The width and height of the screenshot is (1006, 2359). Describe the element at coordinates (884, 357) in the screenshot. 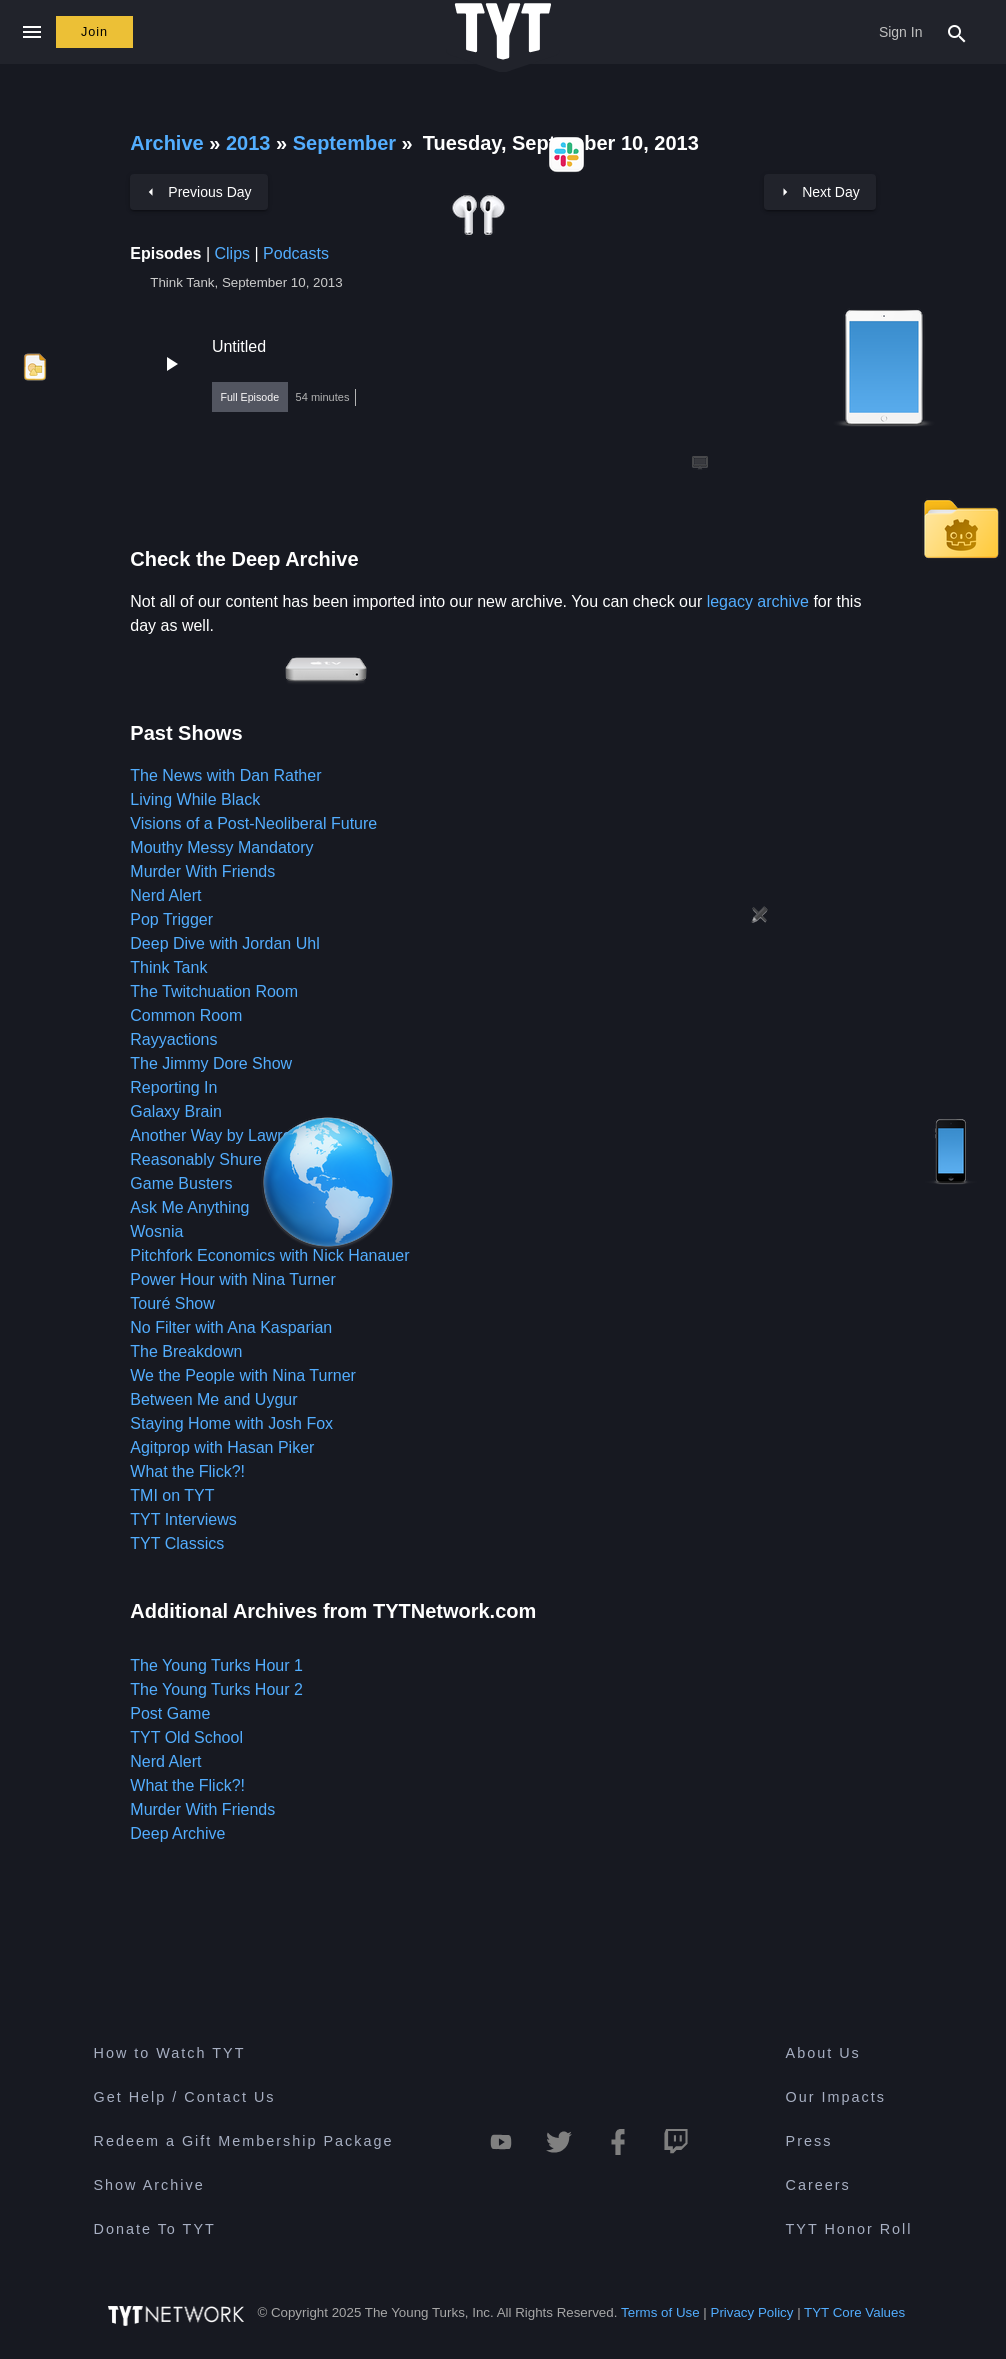

I see `indicates a connected iPad mini device` at that location.